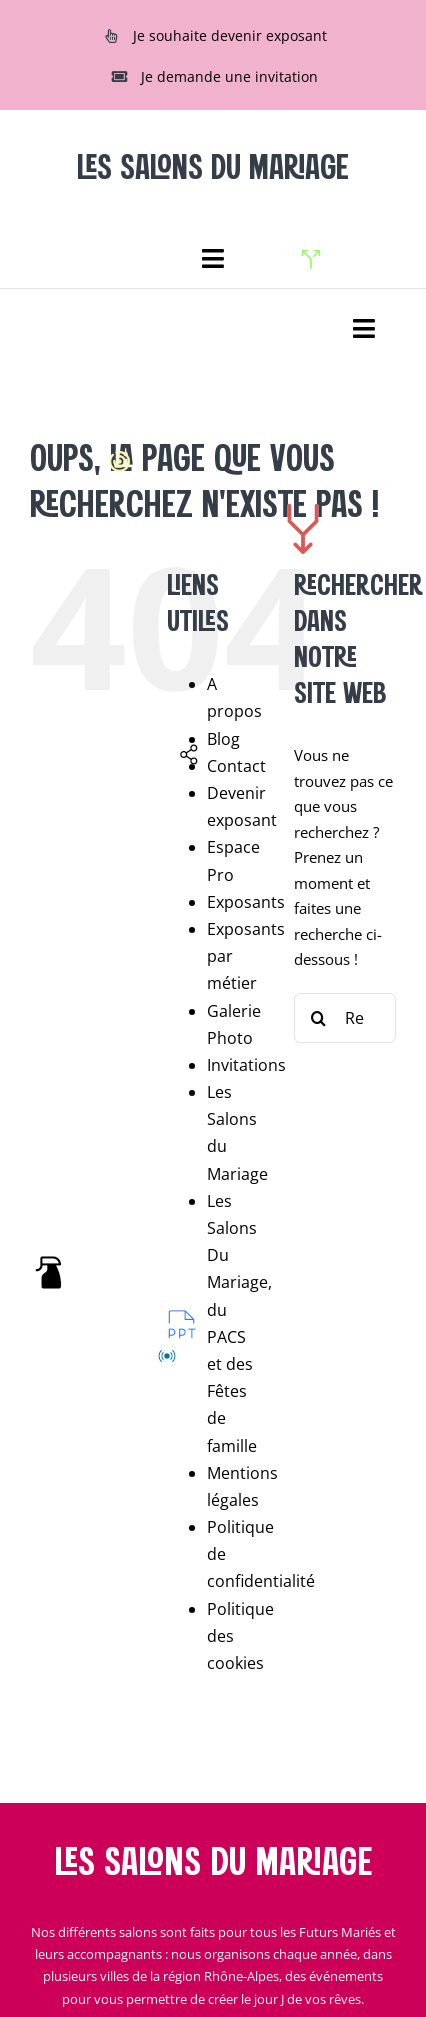 The width and height of the screenshot is (426, 2017). I want to click on split content into multiple paths, so click(311, 259).